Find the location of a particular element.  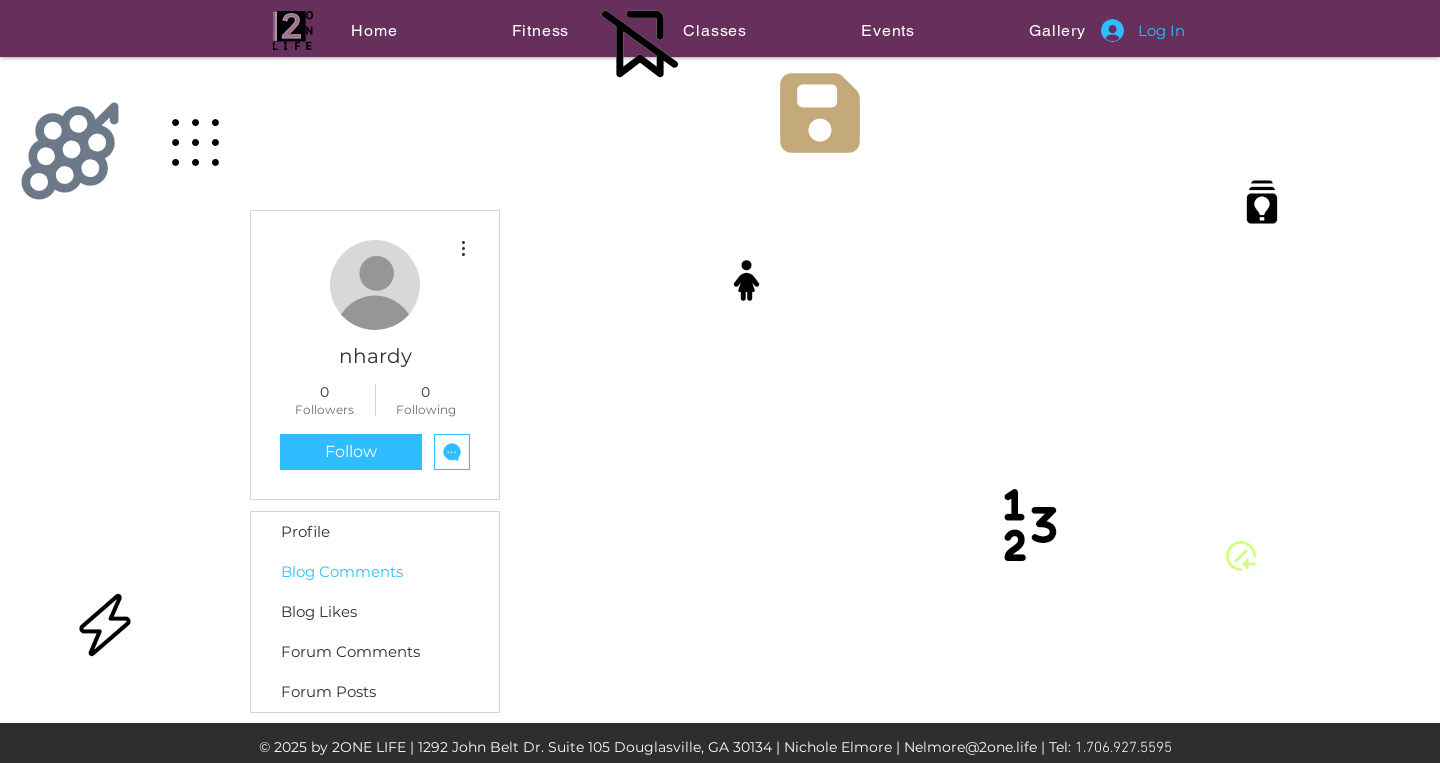

indicates a quick action or shortcut is located at coordinates (105, 625).